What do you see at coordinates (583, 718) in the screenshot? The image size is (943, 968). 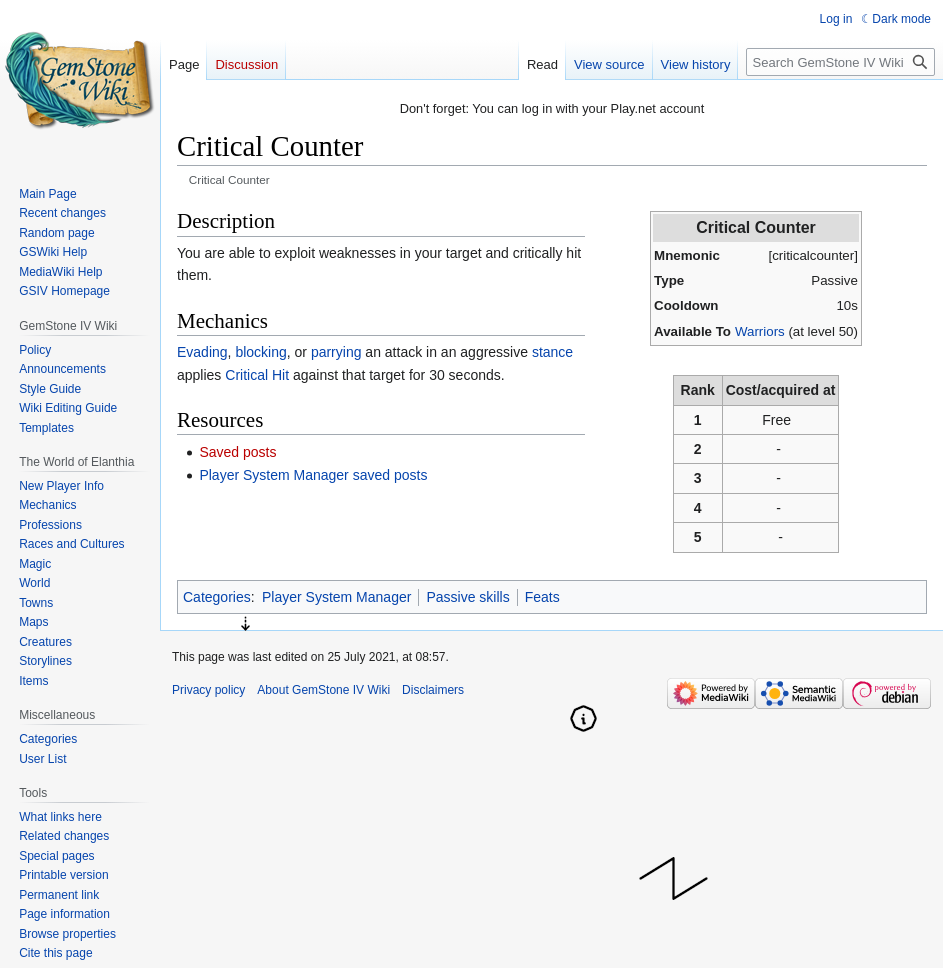 I see `view more information or details` at bounding box center [583, 718].